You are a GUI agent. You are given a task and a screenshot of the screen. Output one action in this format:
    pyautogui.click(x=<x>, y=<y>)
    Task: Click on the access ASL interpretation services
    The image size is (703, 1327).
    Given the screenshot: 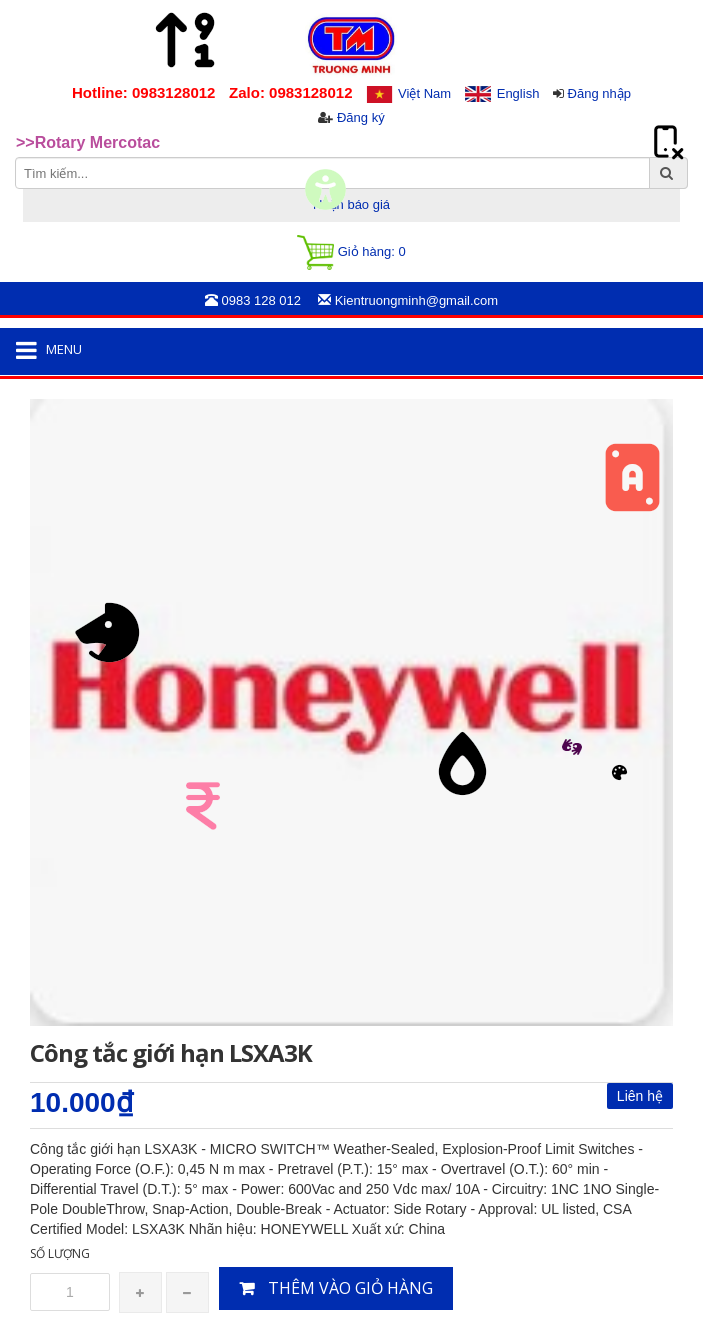 What is the action you would take?
    pyautogui.click(x=572, y=747)
    